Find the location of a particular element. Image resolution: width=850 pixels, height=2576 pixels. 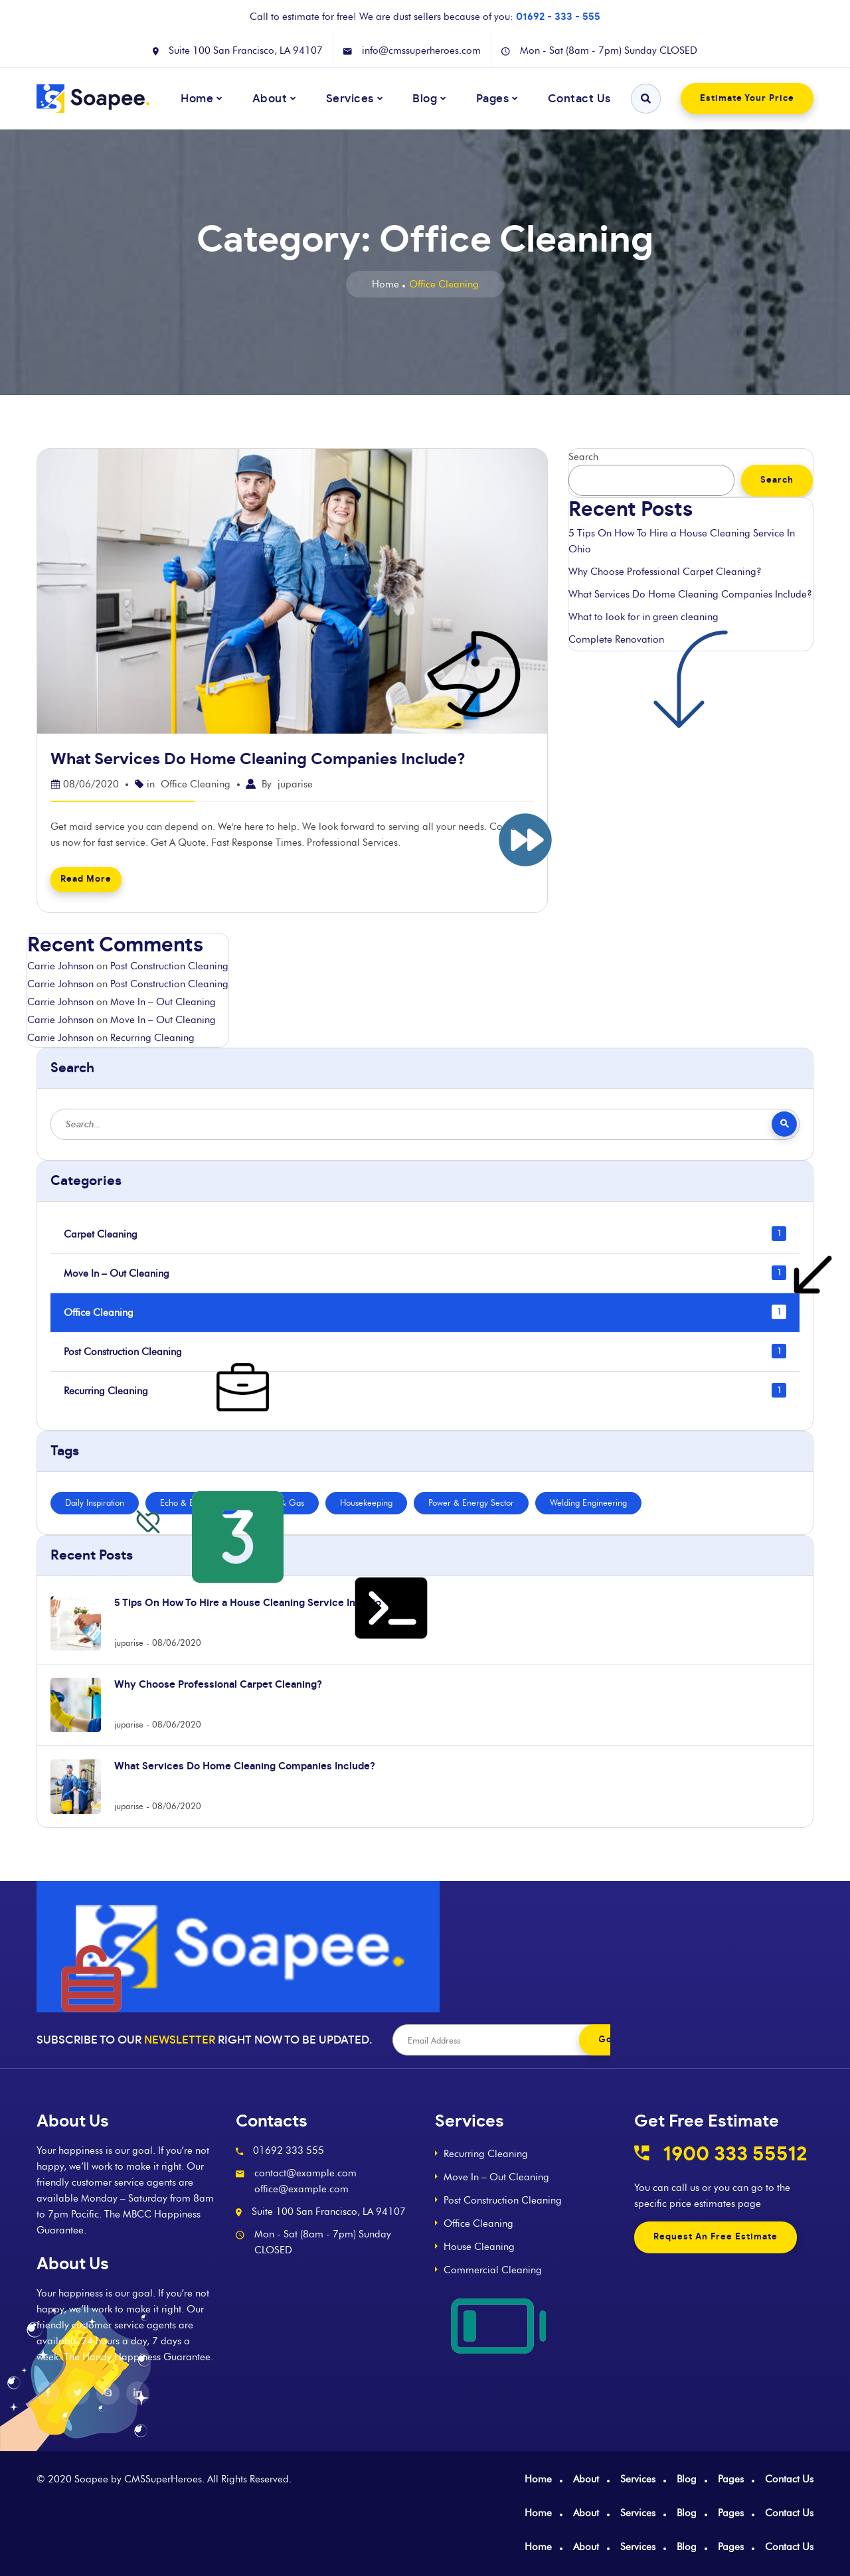

skip forward in media playback is located at coordinates (525, 840).